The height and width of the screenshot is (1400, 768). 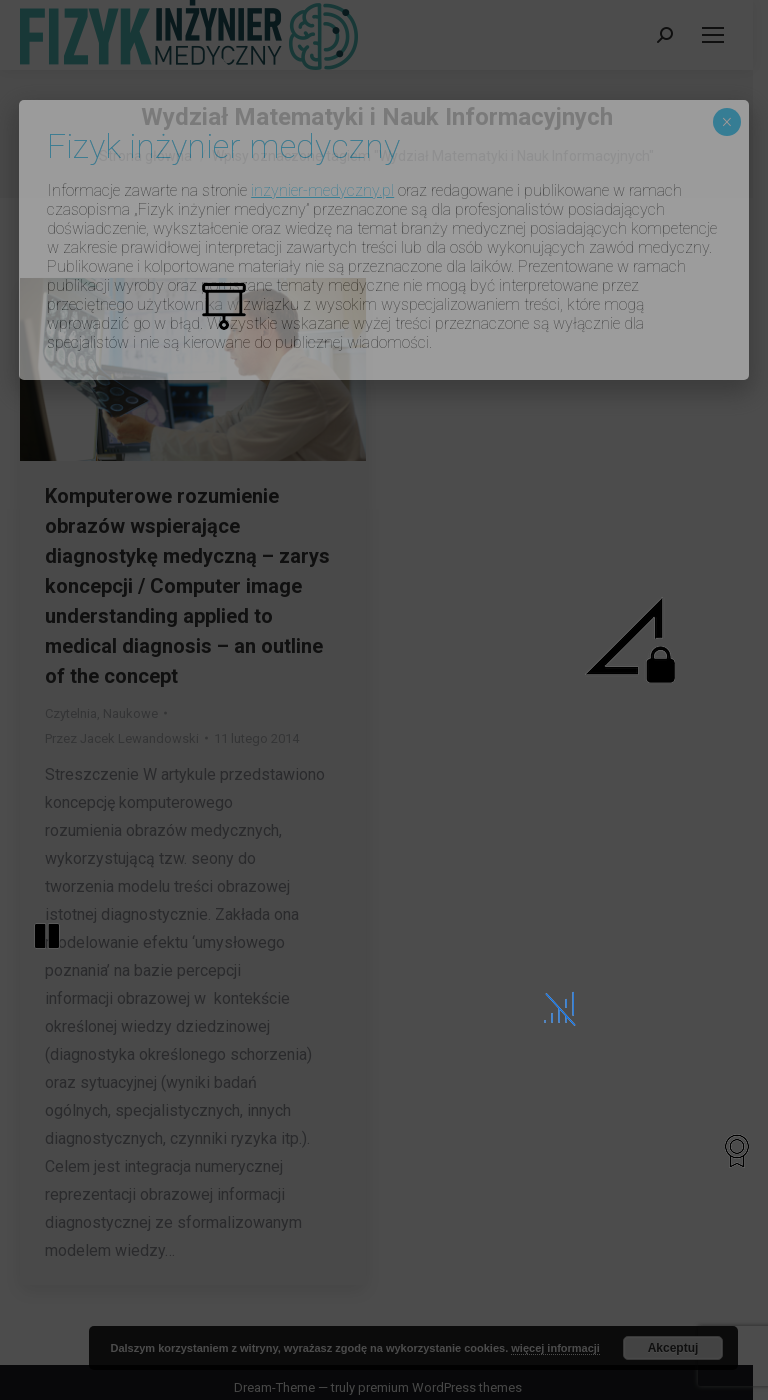 I want to click on switch to two-column layout, so click(x=47, y=936).